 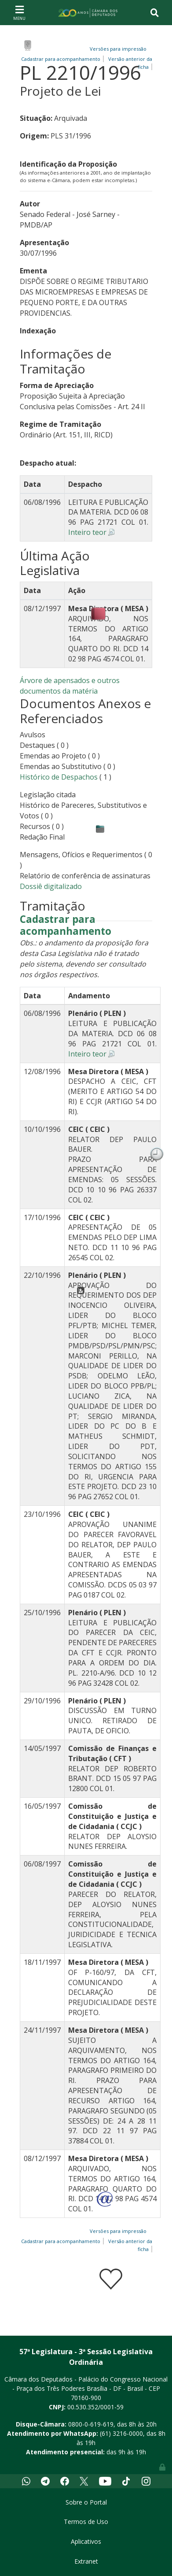 What do you see at coordinates (157, 1154) in the screenshot?
I see `view recently accessed files` at bounding box center [157, 1154].